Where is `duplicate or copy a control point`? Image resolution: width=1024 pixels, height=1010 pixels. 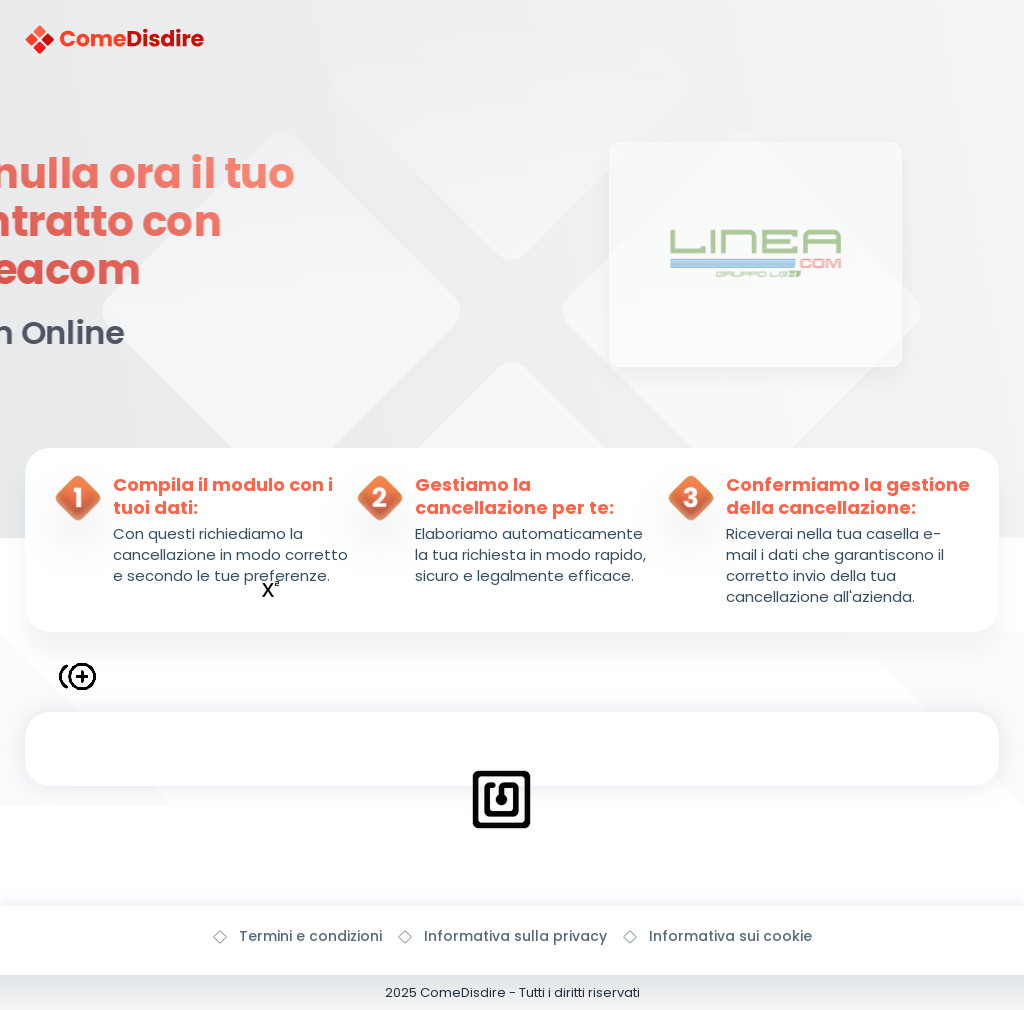
duplicate or copy a control point is located at coordinates (77, 676).